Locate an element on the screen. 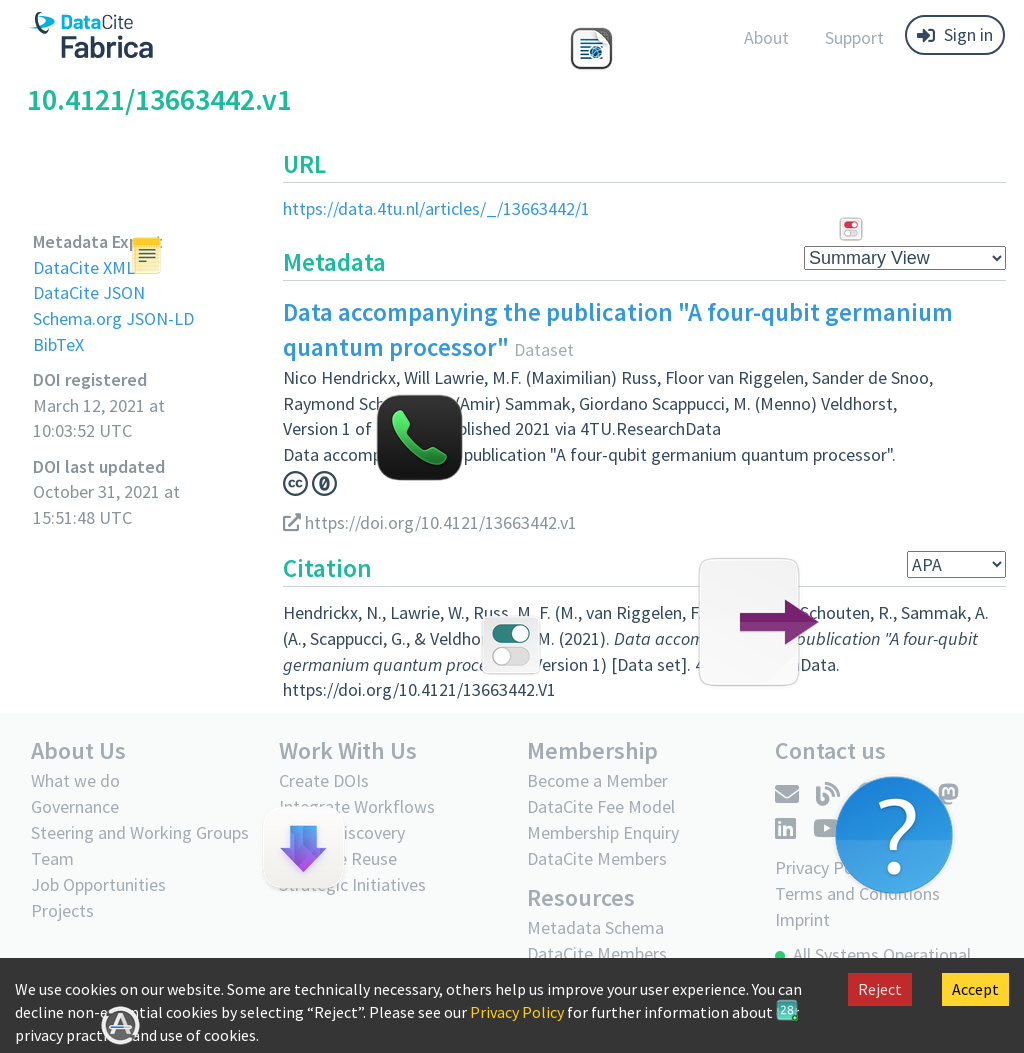 The height and width of the screenshot is (1053, 1024). open libreoffice writer for web documents is located at coordinates (591, 48).